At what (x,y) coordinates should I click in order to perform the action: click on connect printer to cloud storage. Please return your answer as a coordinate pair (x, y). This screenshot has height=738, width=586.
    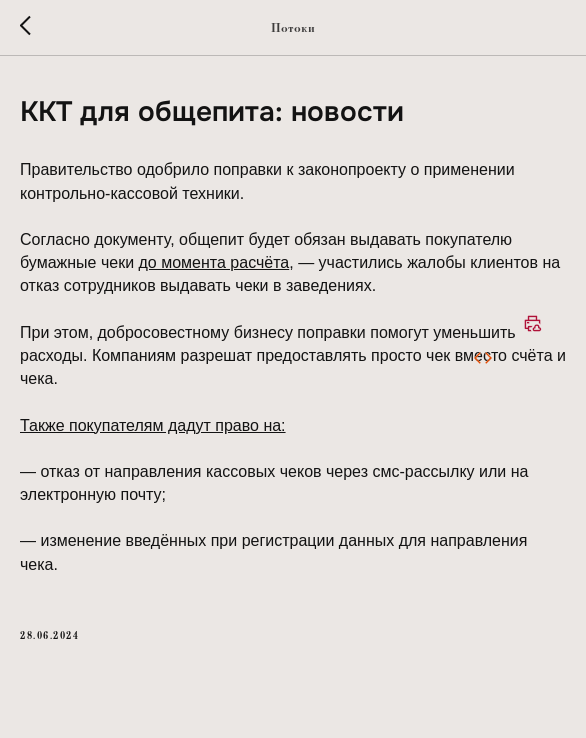
    Looking at the image, I should click on (532, 323).